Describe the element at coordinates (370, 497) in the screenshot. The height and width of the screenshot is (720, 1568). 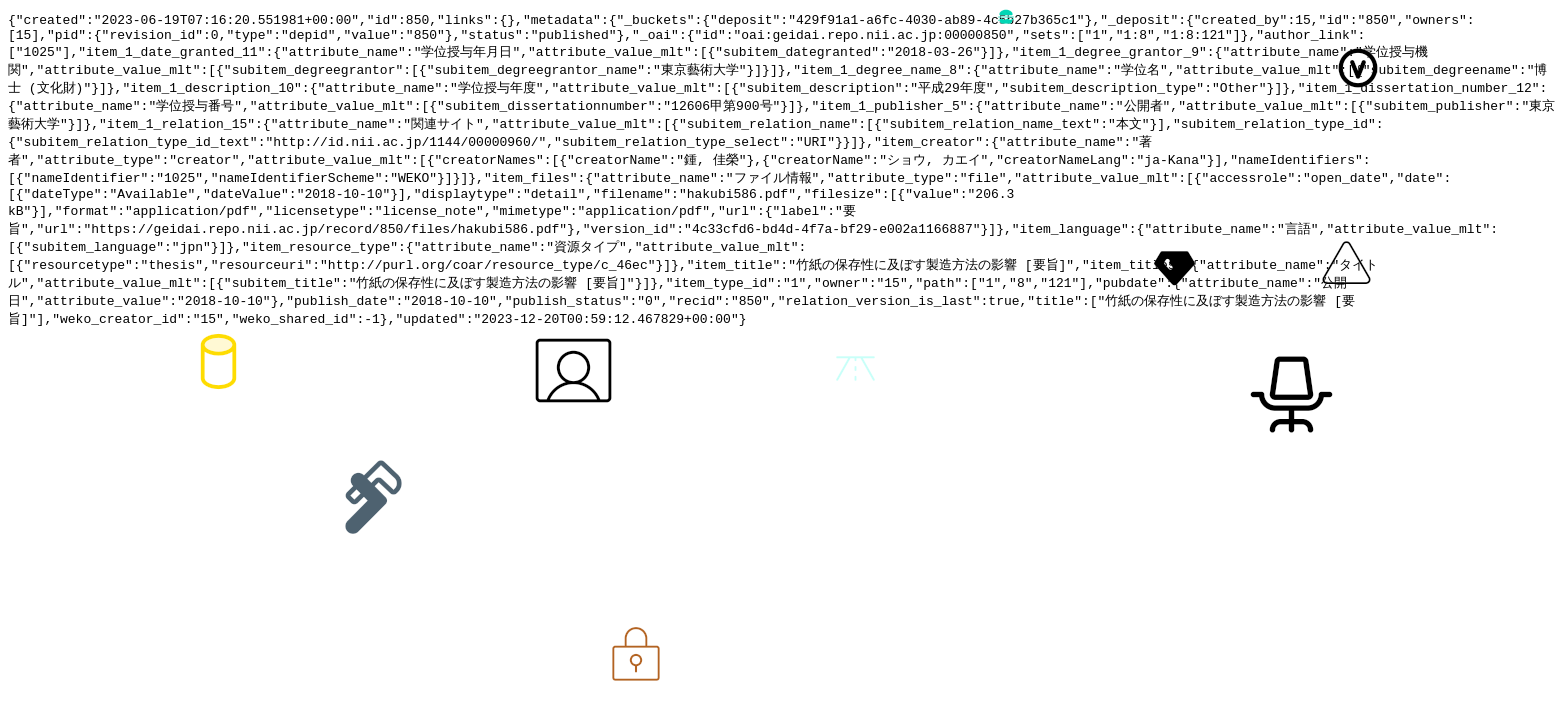
I see `access plumbing or maintenance tools` at that location.